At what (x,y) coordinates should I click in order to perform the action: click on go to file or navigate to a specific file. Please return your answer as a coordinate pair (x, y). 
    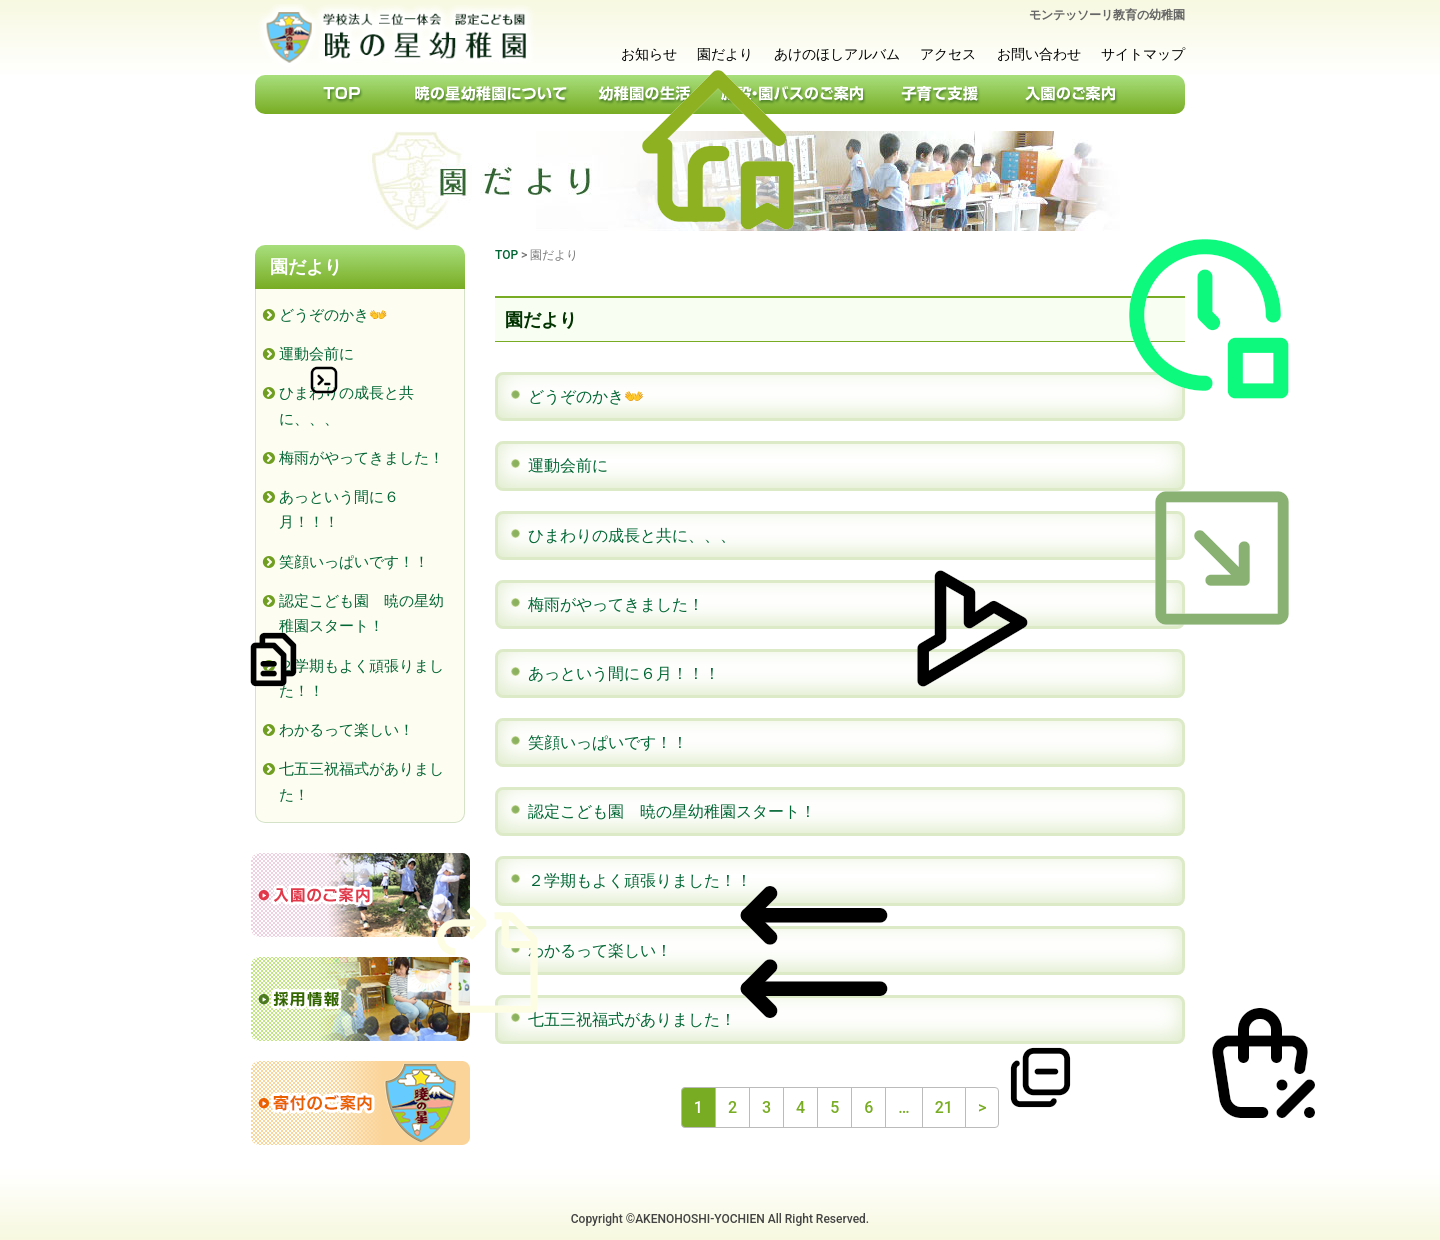
    Looking at the image, I should click on (494, 962).